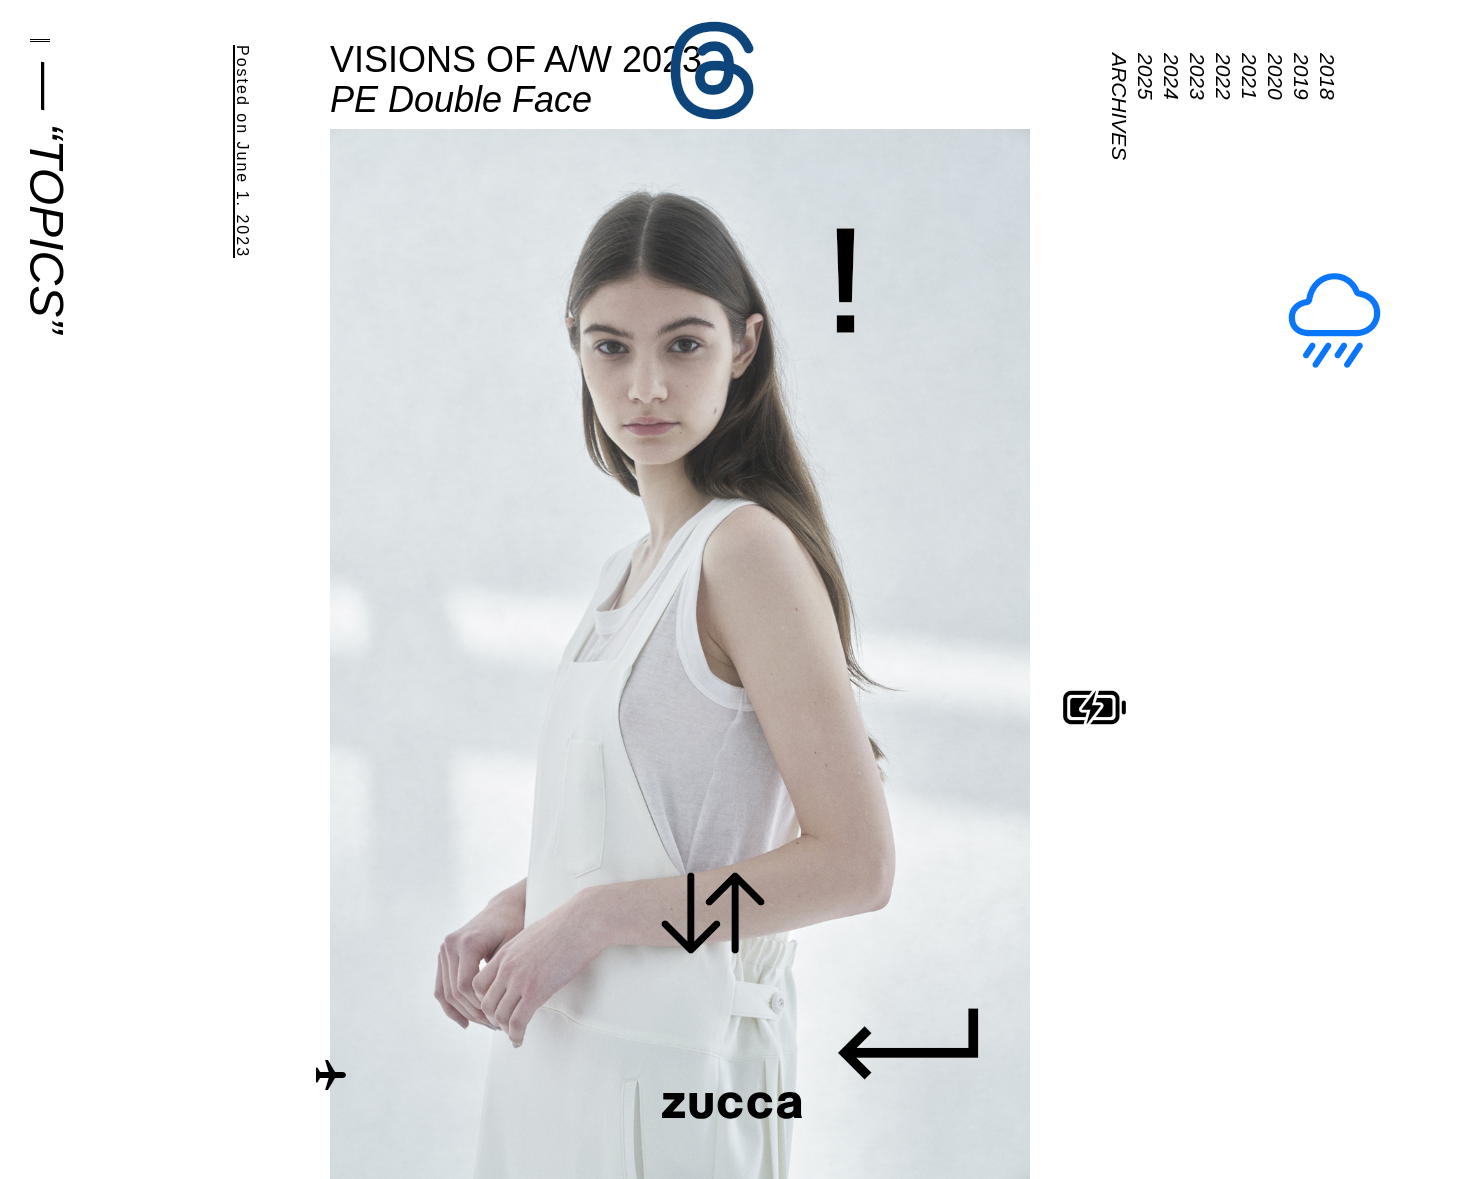 The width and height of the screenshot is (1464, 1179). What do you see at coordinates (331, 1075) in the screenshot?
I see `enable airplane mode` at bounding box center [331, 1075].